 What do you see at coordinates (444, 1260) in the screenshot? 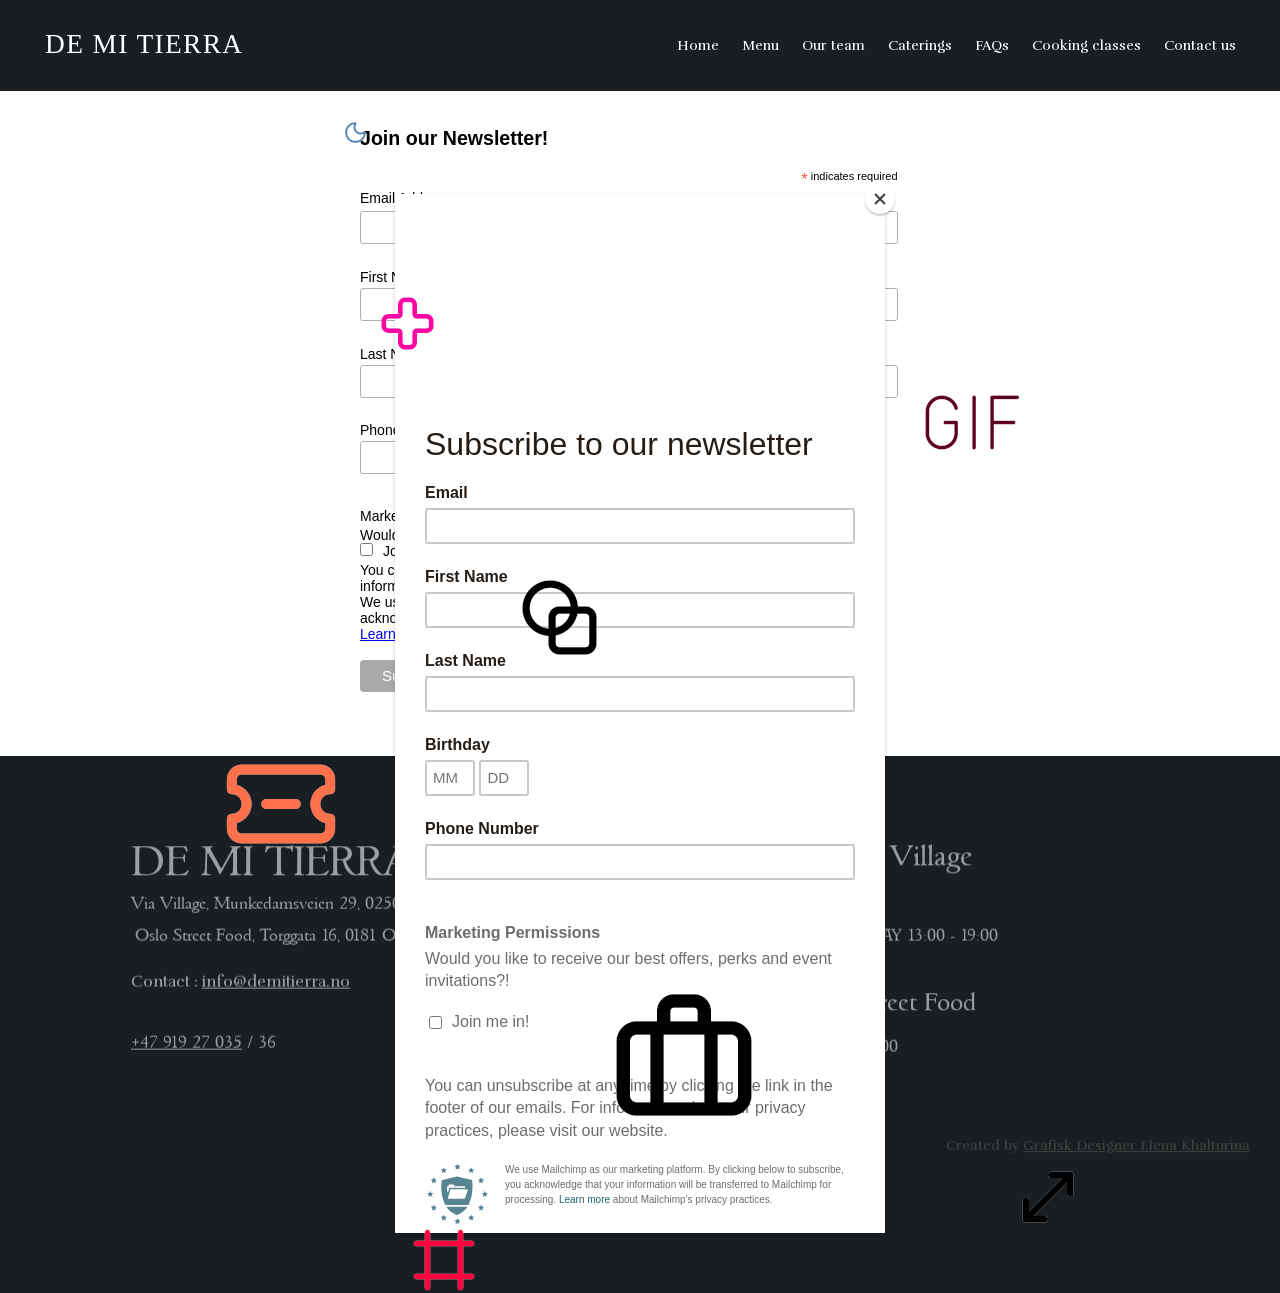
I see `adjust or define a crop area` at bounding box center [444, 1260].